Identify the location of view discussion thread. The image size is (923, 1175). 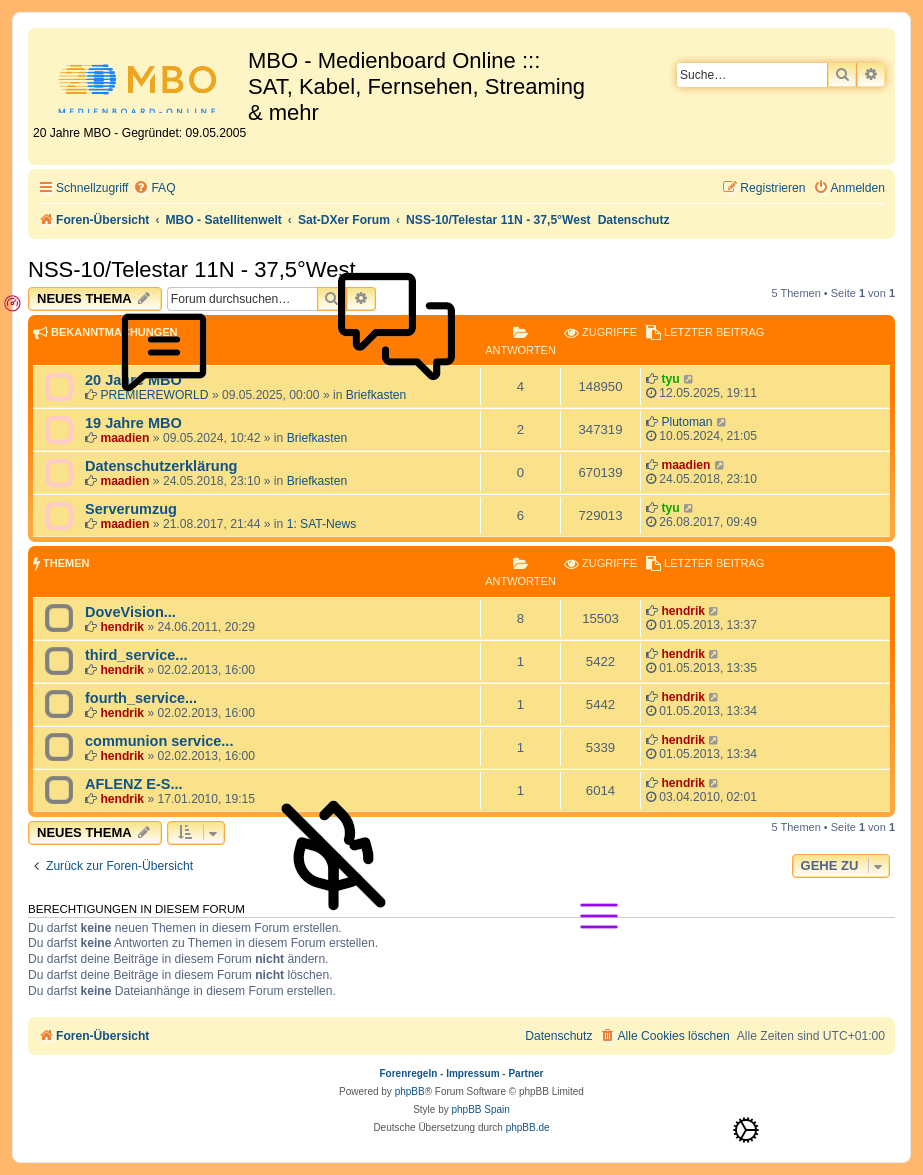
(396, 326).